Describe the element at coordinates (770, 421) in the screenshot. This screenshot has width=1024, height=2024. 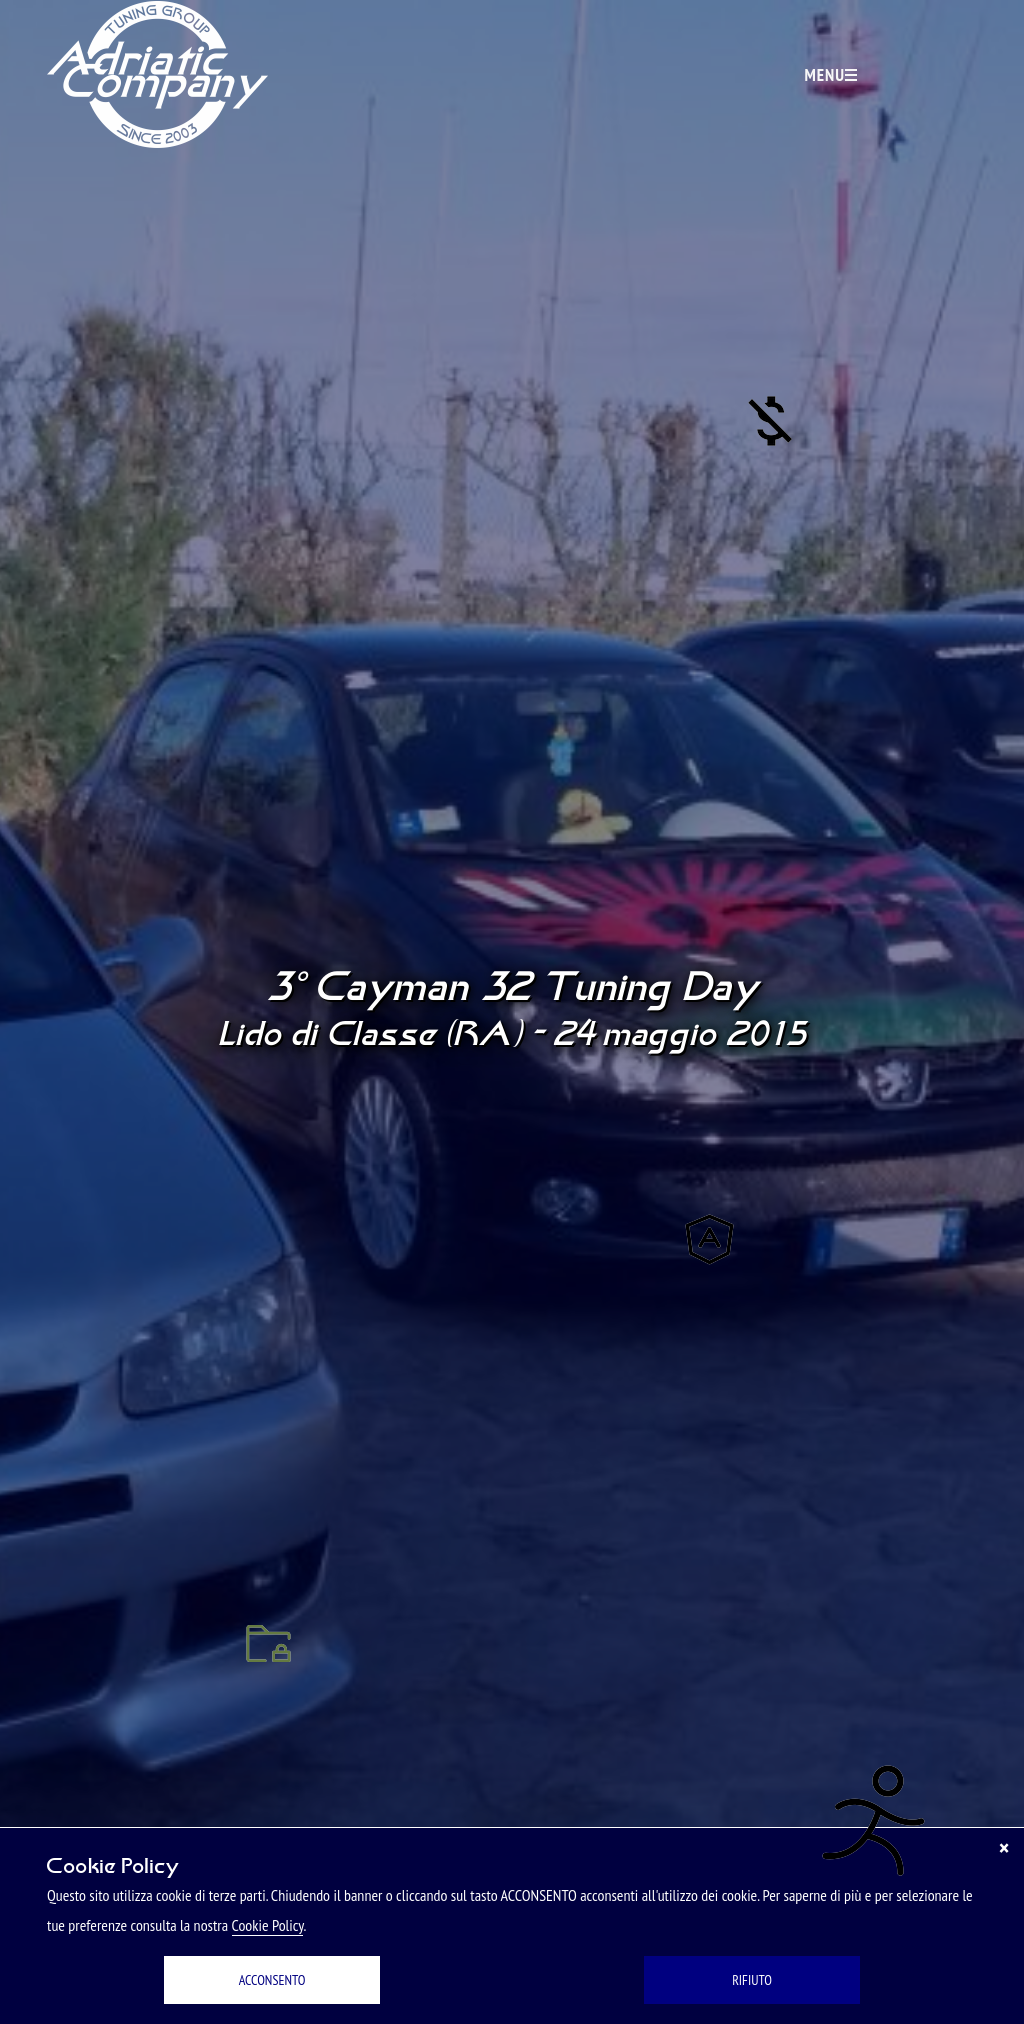
I see `indicates no cost or free item` at that location.